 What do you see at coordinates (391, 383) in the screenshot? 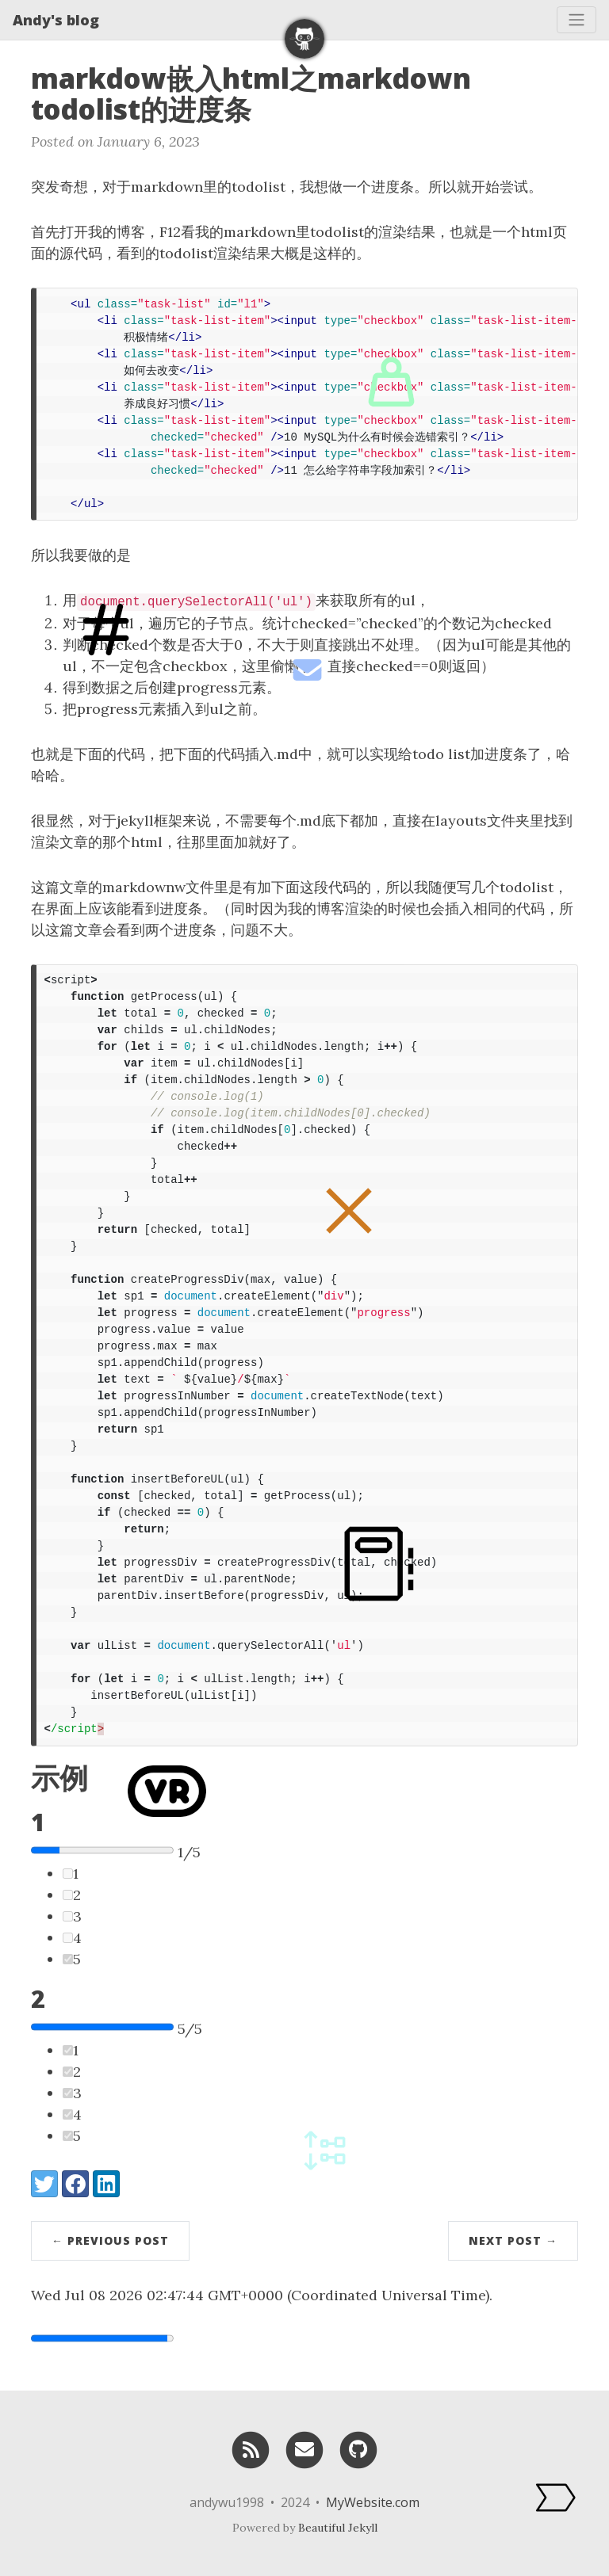
I see `set or adjust item weight` at bounding box center [391, 383].